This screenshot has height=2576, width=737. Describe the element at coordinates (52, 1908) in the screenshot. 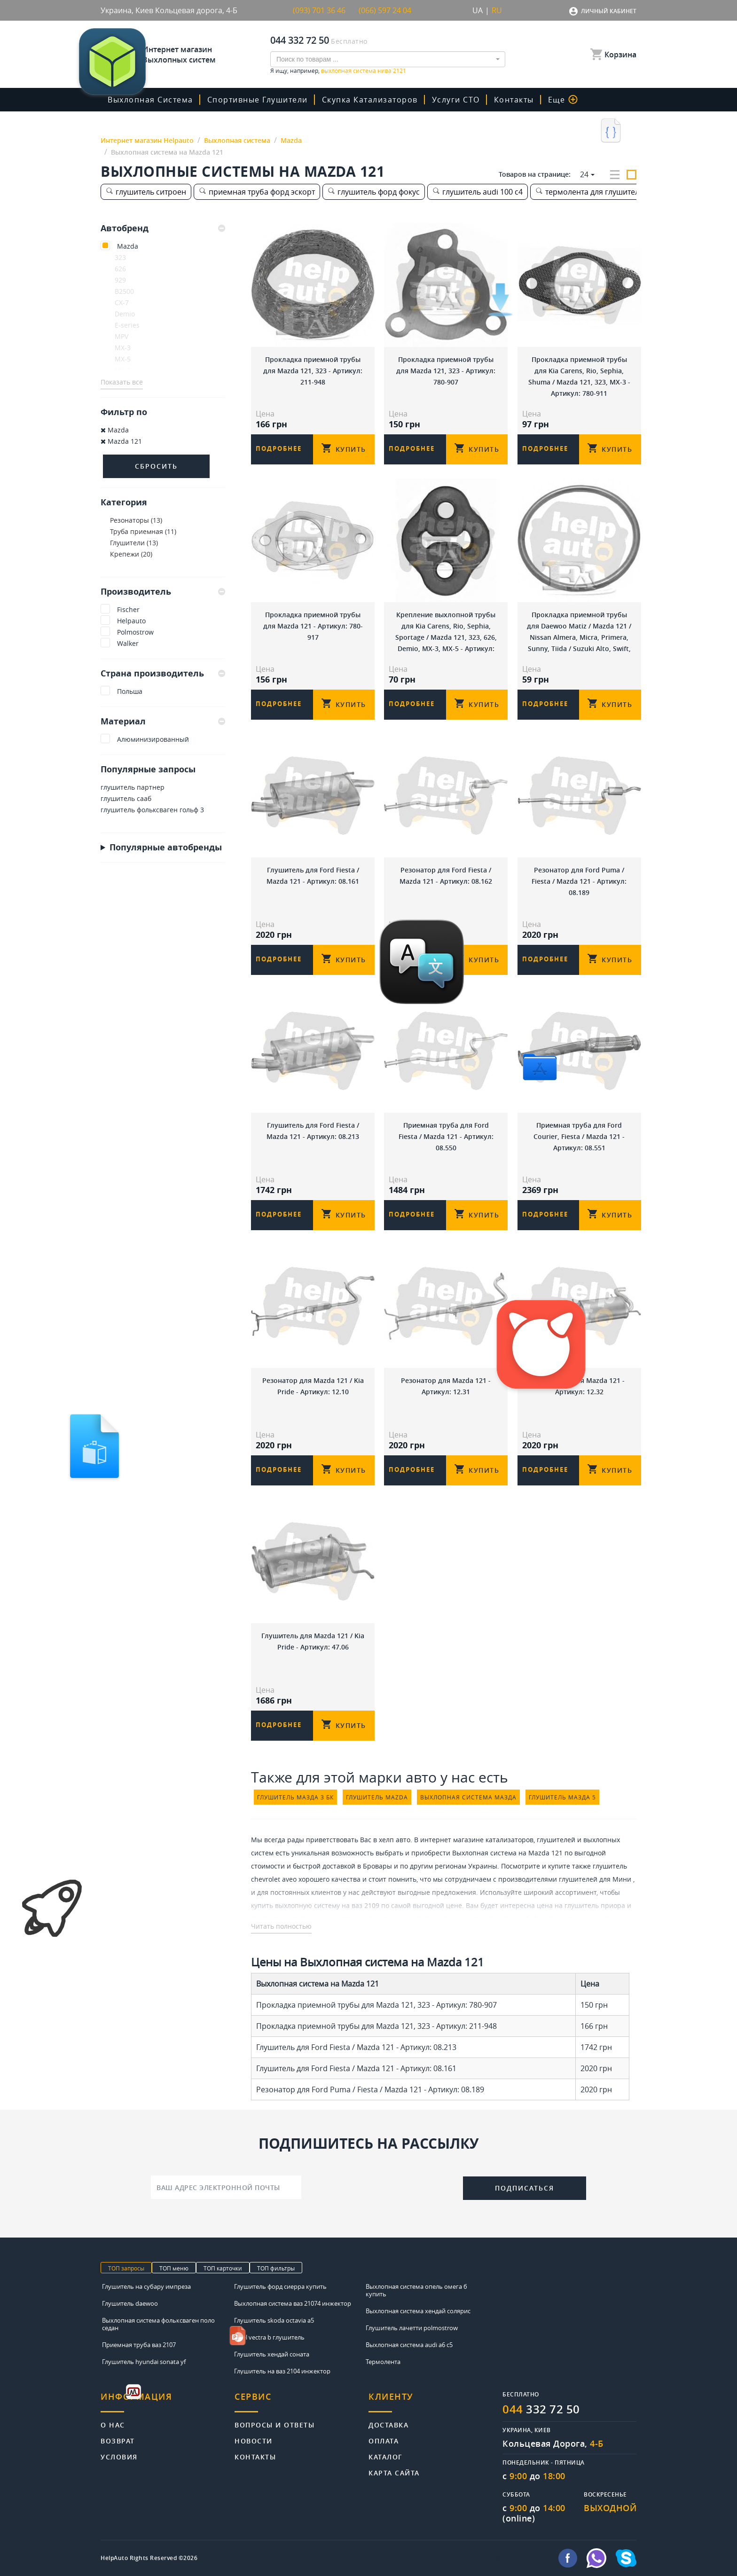

I see `launch applications or open app drawer` at that location.